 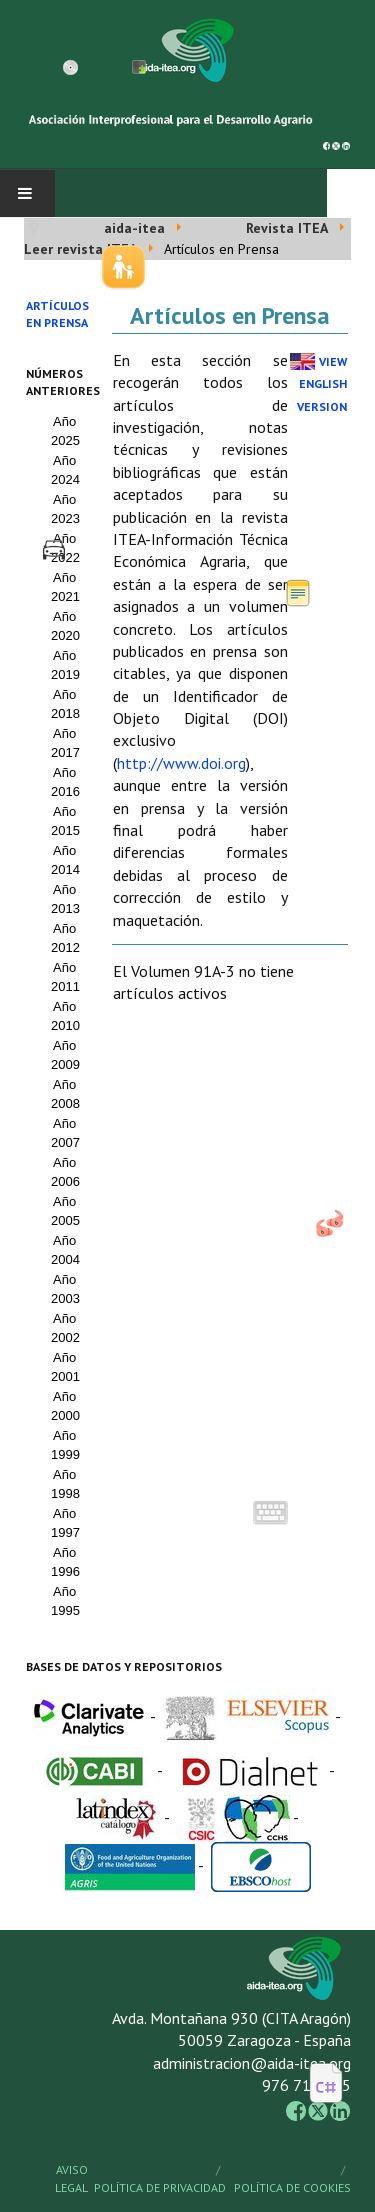 I want to click on open bijiben notes app, so click(x=298, y=593).